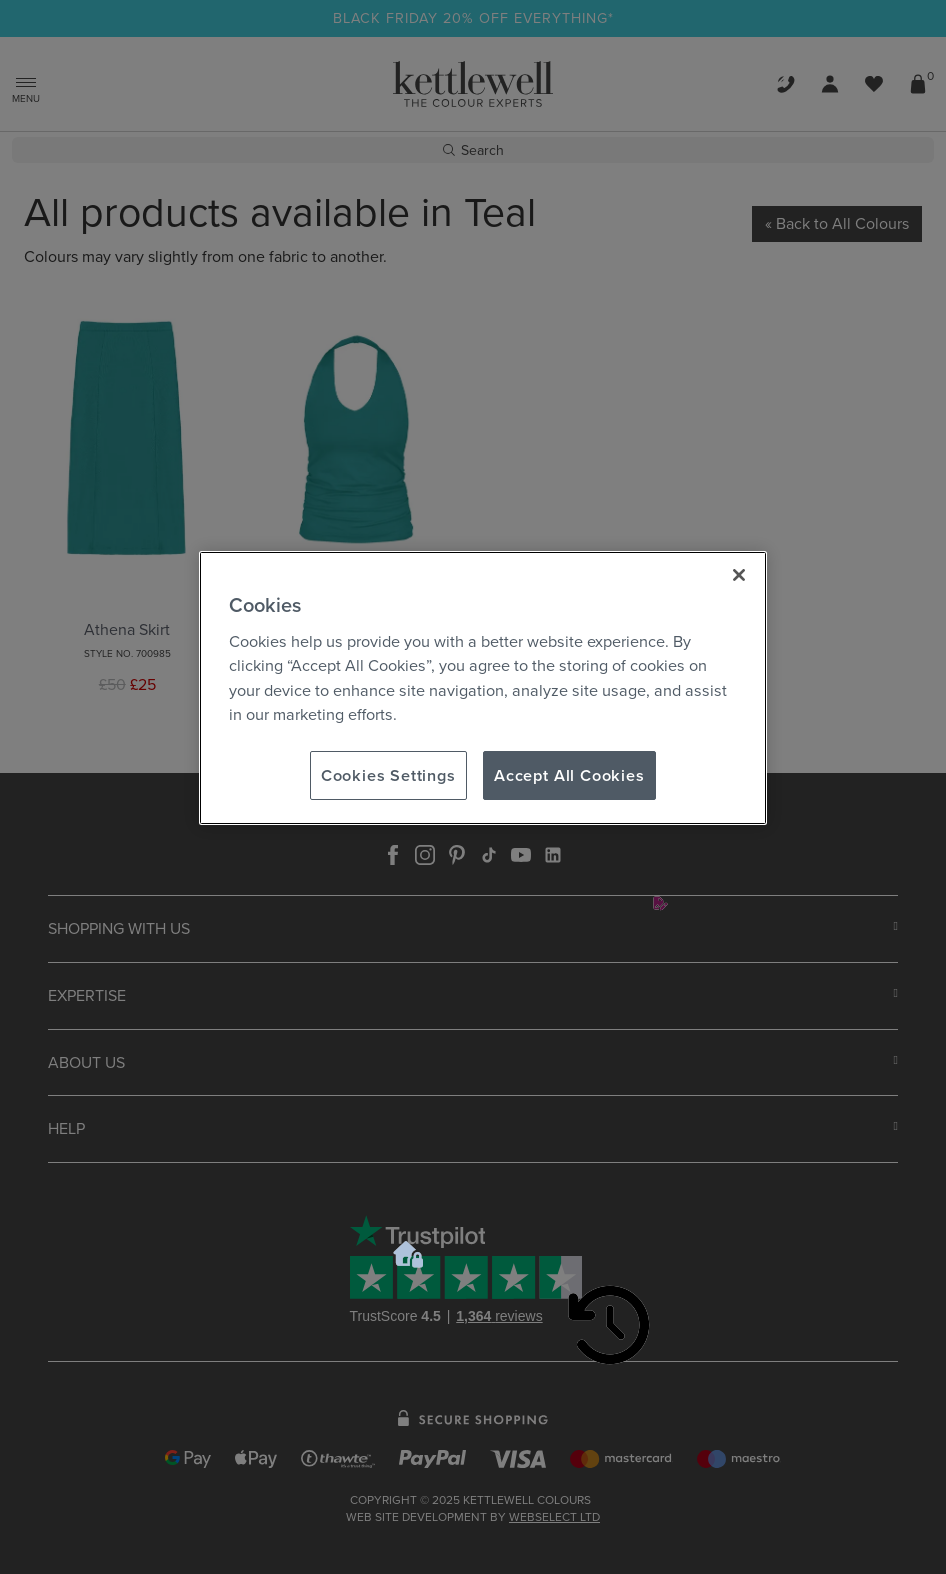 The height and width of the screenshot is (1574, 946). I want to click on sign a document, so click(660, 903).